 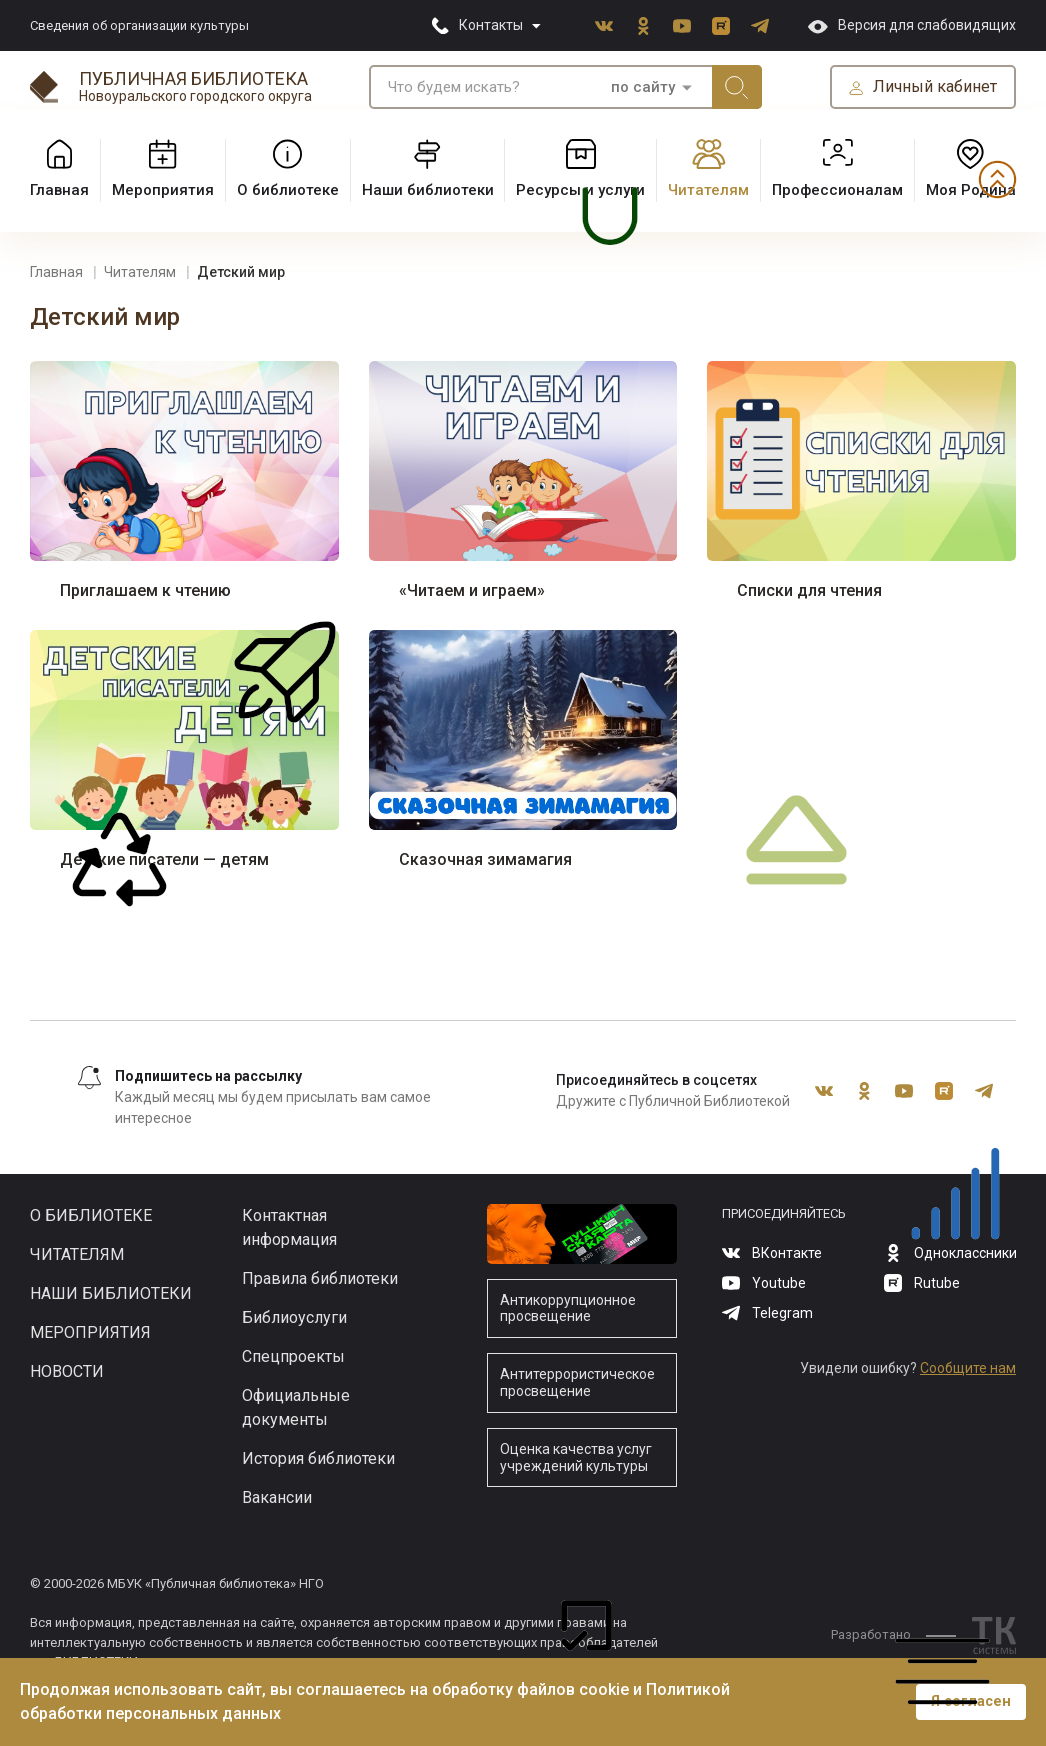 I want to click on launch or deploy a new project, so click(x=287, y=670).